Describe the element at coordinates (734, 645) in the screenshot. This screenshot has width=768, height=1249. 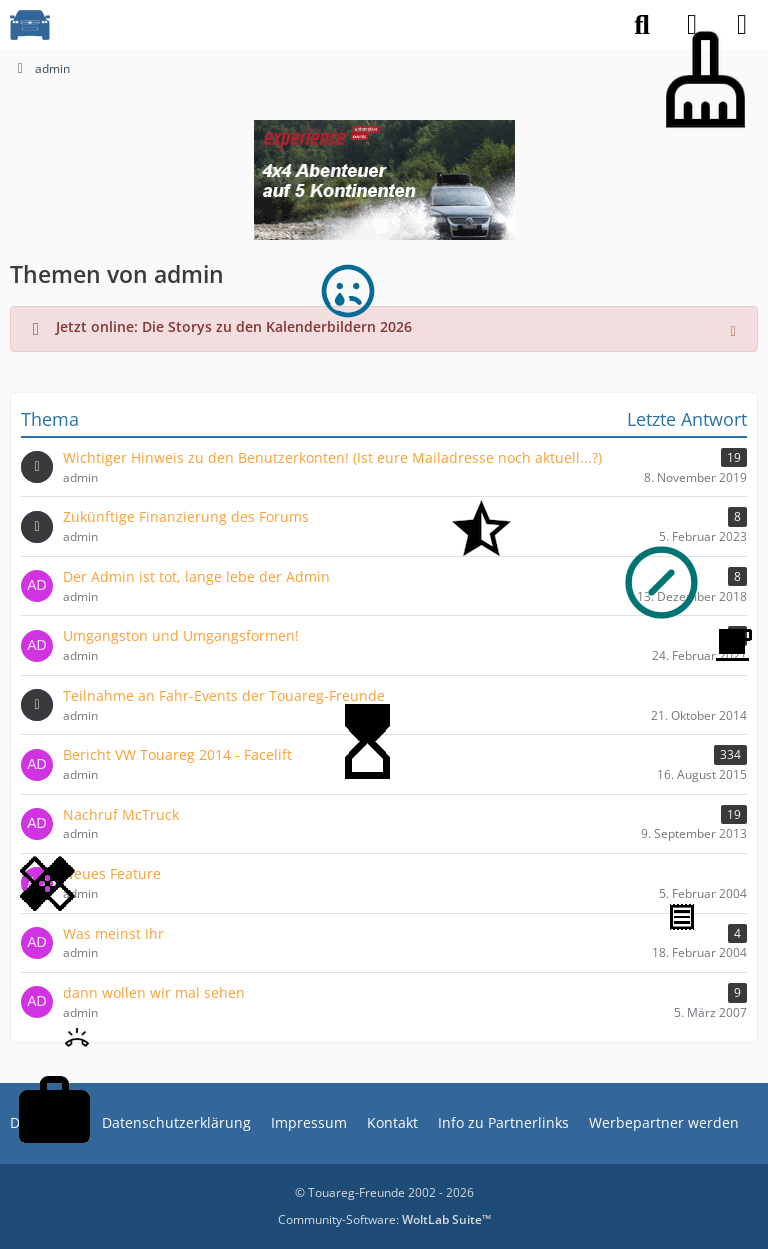
I see `find nearby coffee shops or cafes` at that location.